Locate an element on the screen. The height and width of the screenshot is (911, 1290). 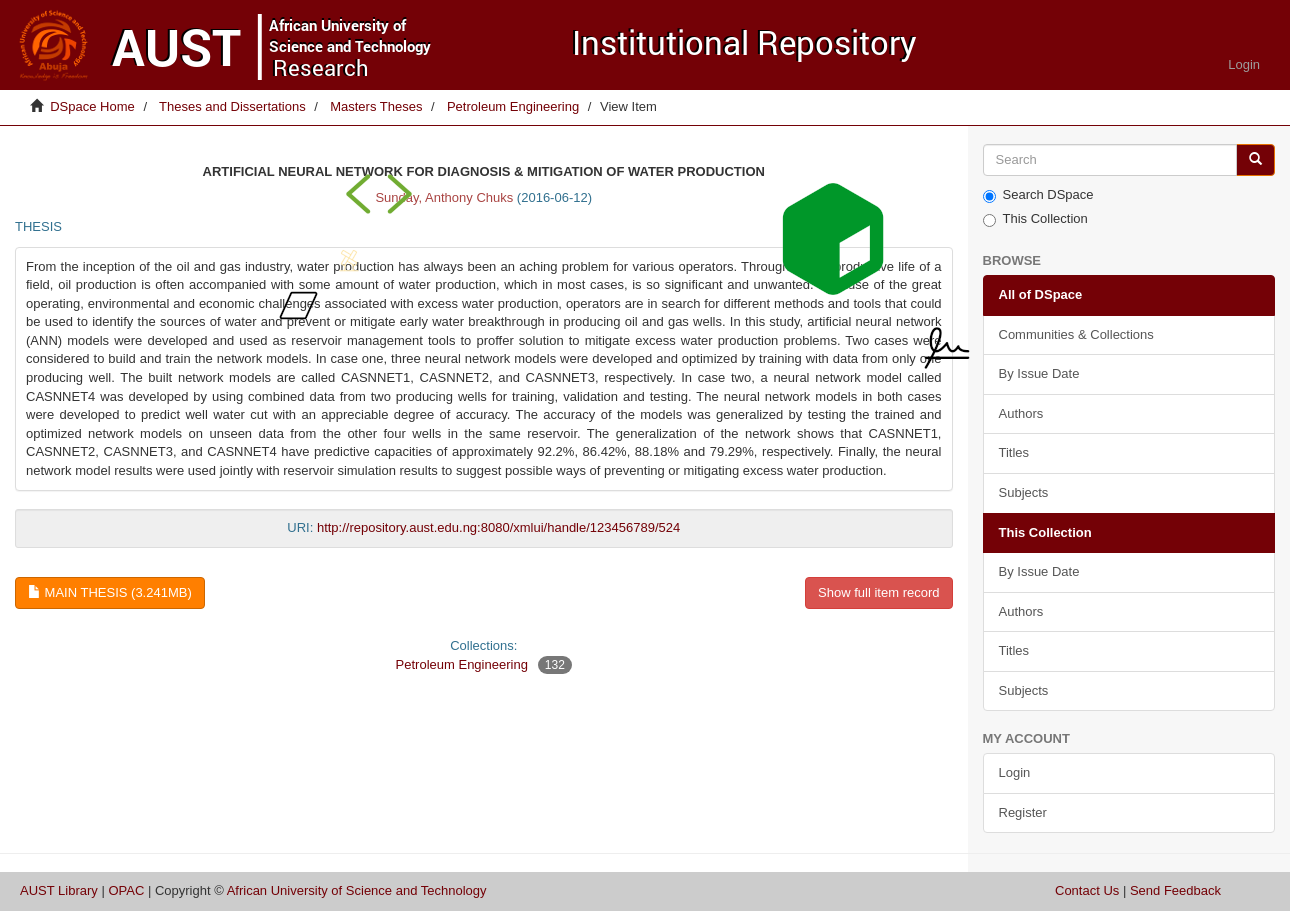
insert a parallelogram shape is located at coordinates (298, 305).